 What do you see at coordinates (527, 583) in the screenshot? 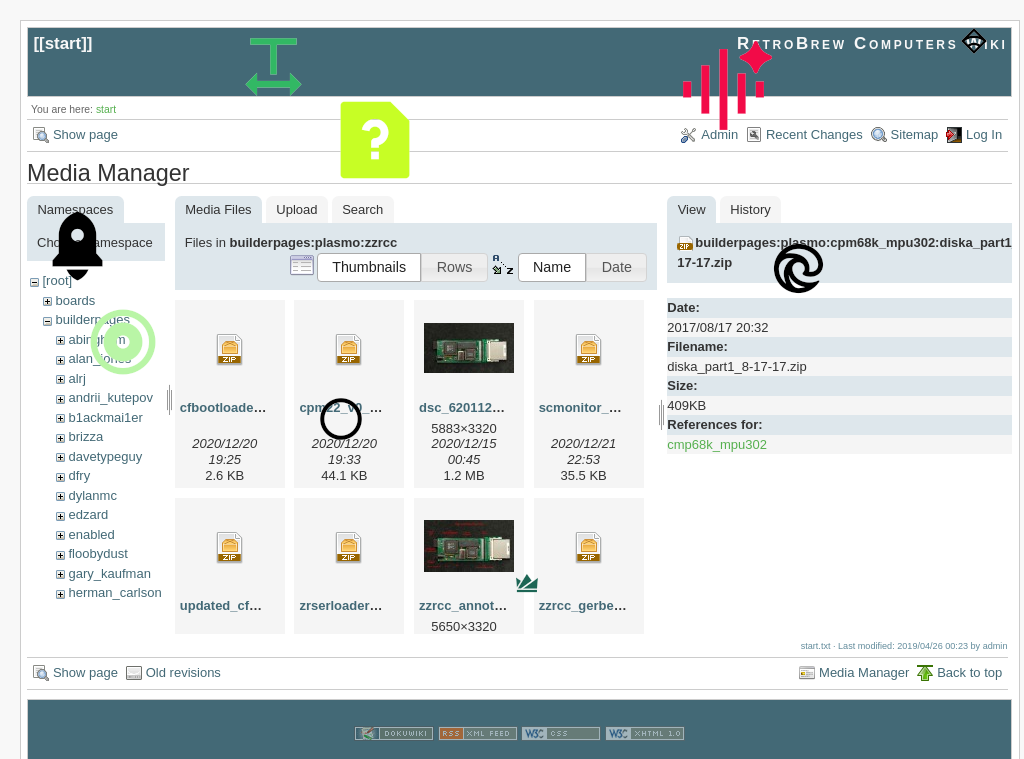
I see `open the WazirX cryptocurrency exchange app` at bounding box center [527, 583].